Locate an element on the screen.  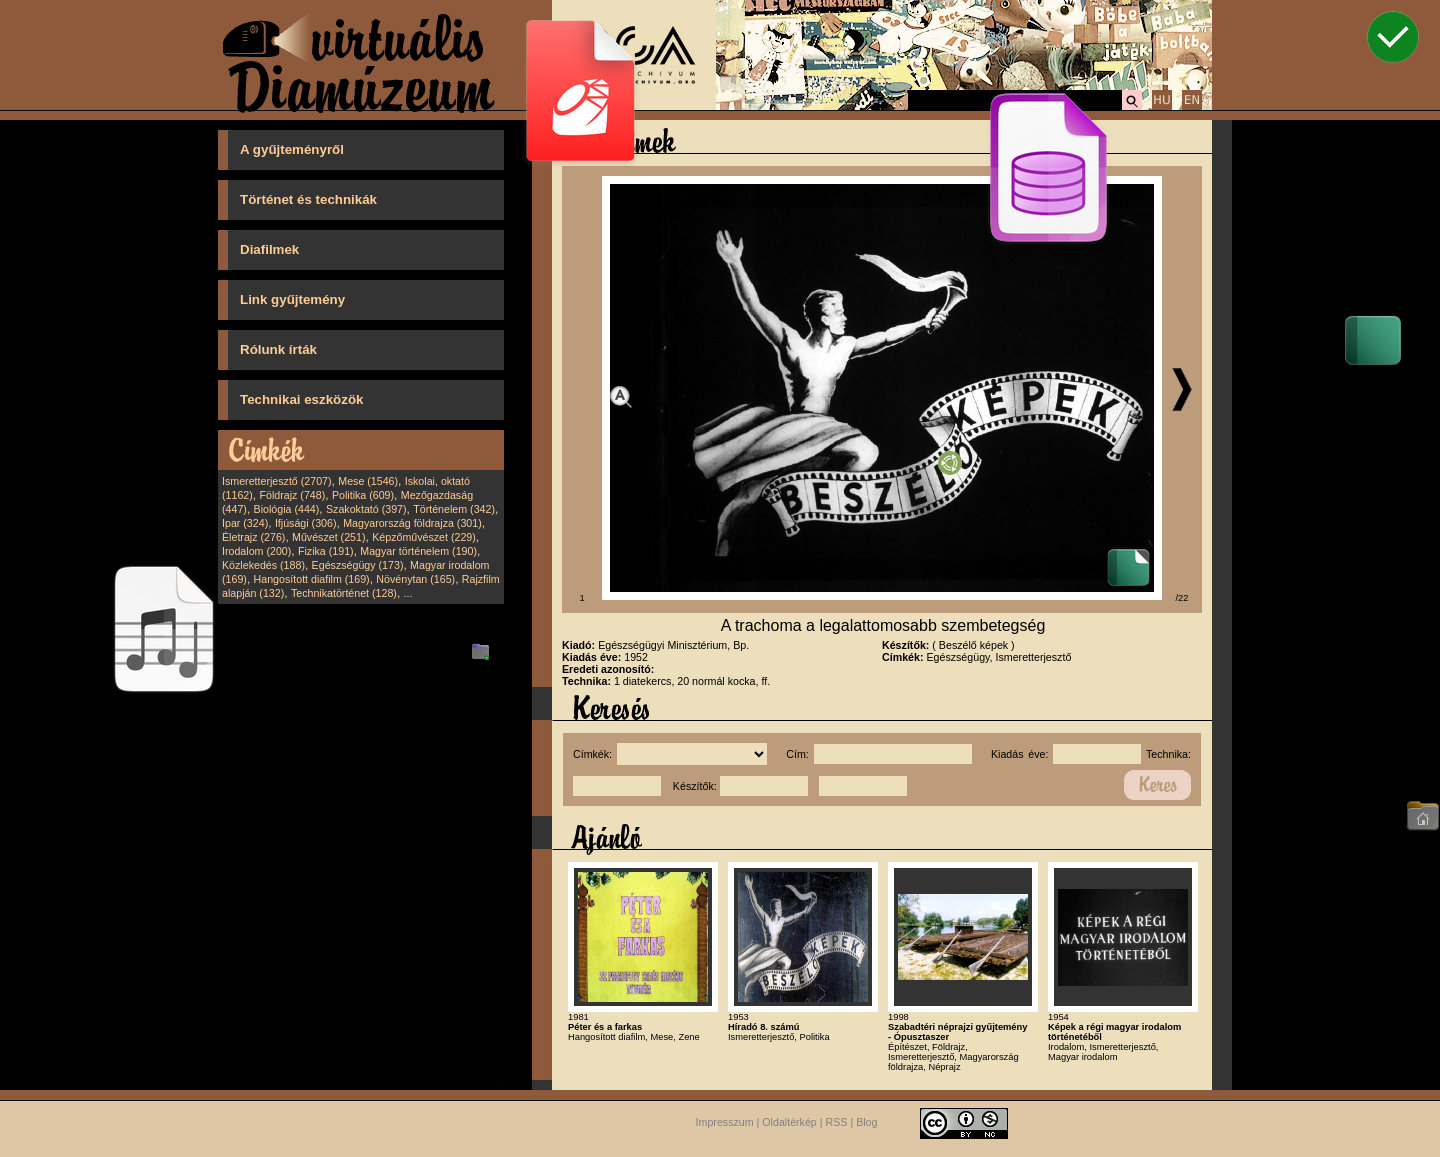
a ruby programming language file is located at coordinates (580, 93).